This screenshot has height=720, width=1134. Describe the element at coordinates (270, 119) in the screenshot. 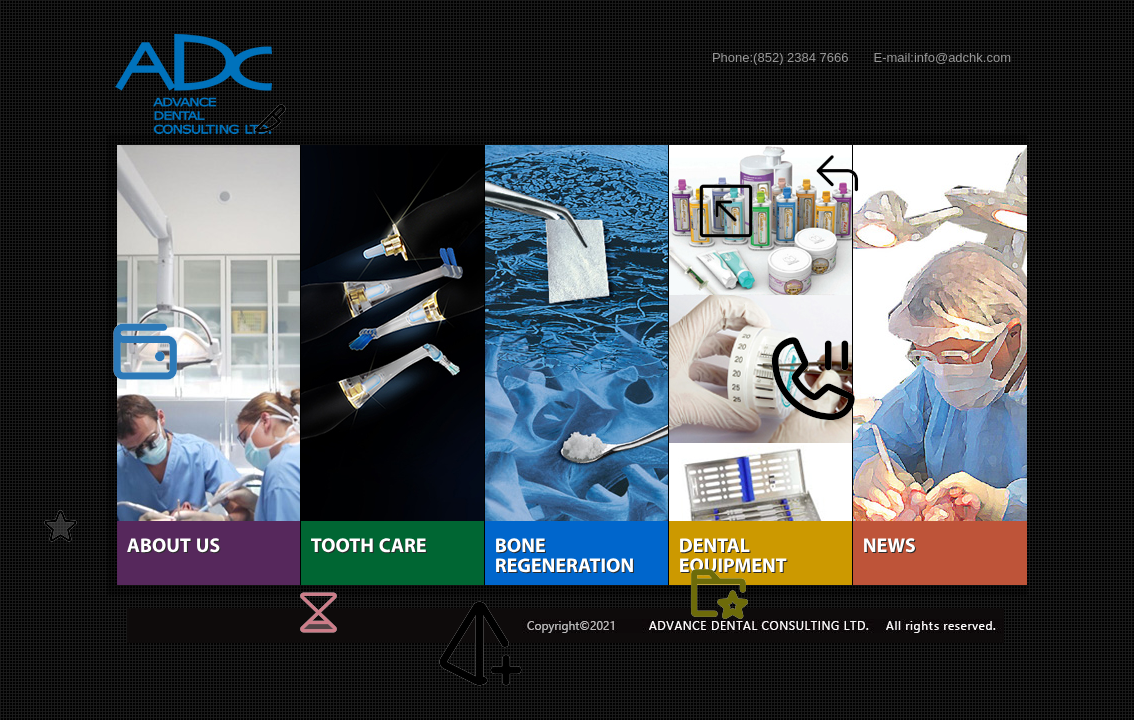

I see `access cutting or slicing tools` at that location.